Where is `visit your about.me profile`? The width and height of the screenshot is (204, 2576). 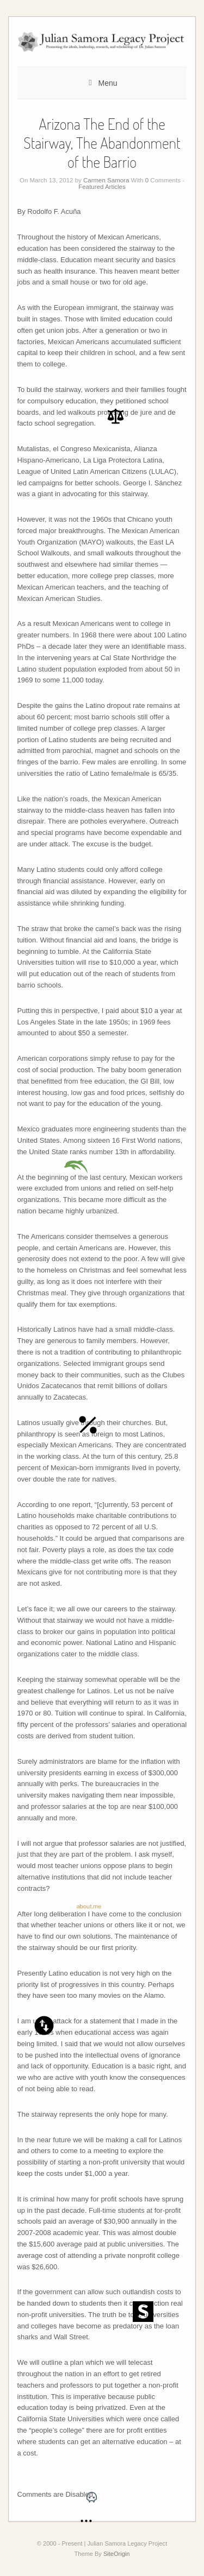 visit your about.me profile is located at coordinates (89, 1906).